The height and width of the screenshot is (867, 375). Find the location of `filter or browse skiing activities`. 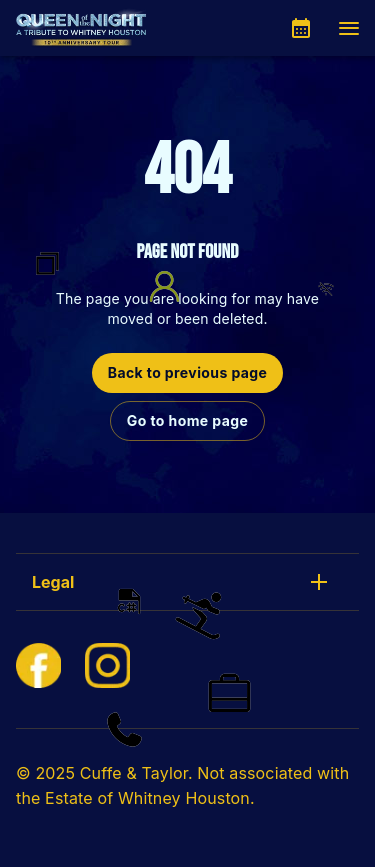

filter or browse skiing activities is located at coordinates (200, 614).